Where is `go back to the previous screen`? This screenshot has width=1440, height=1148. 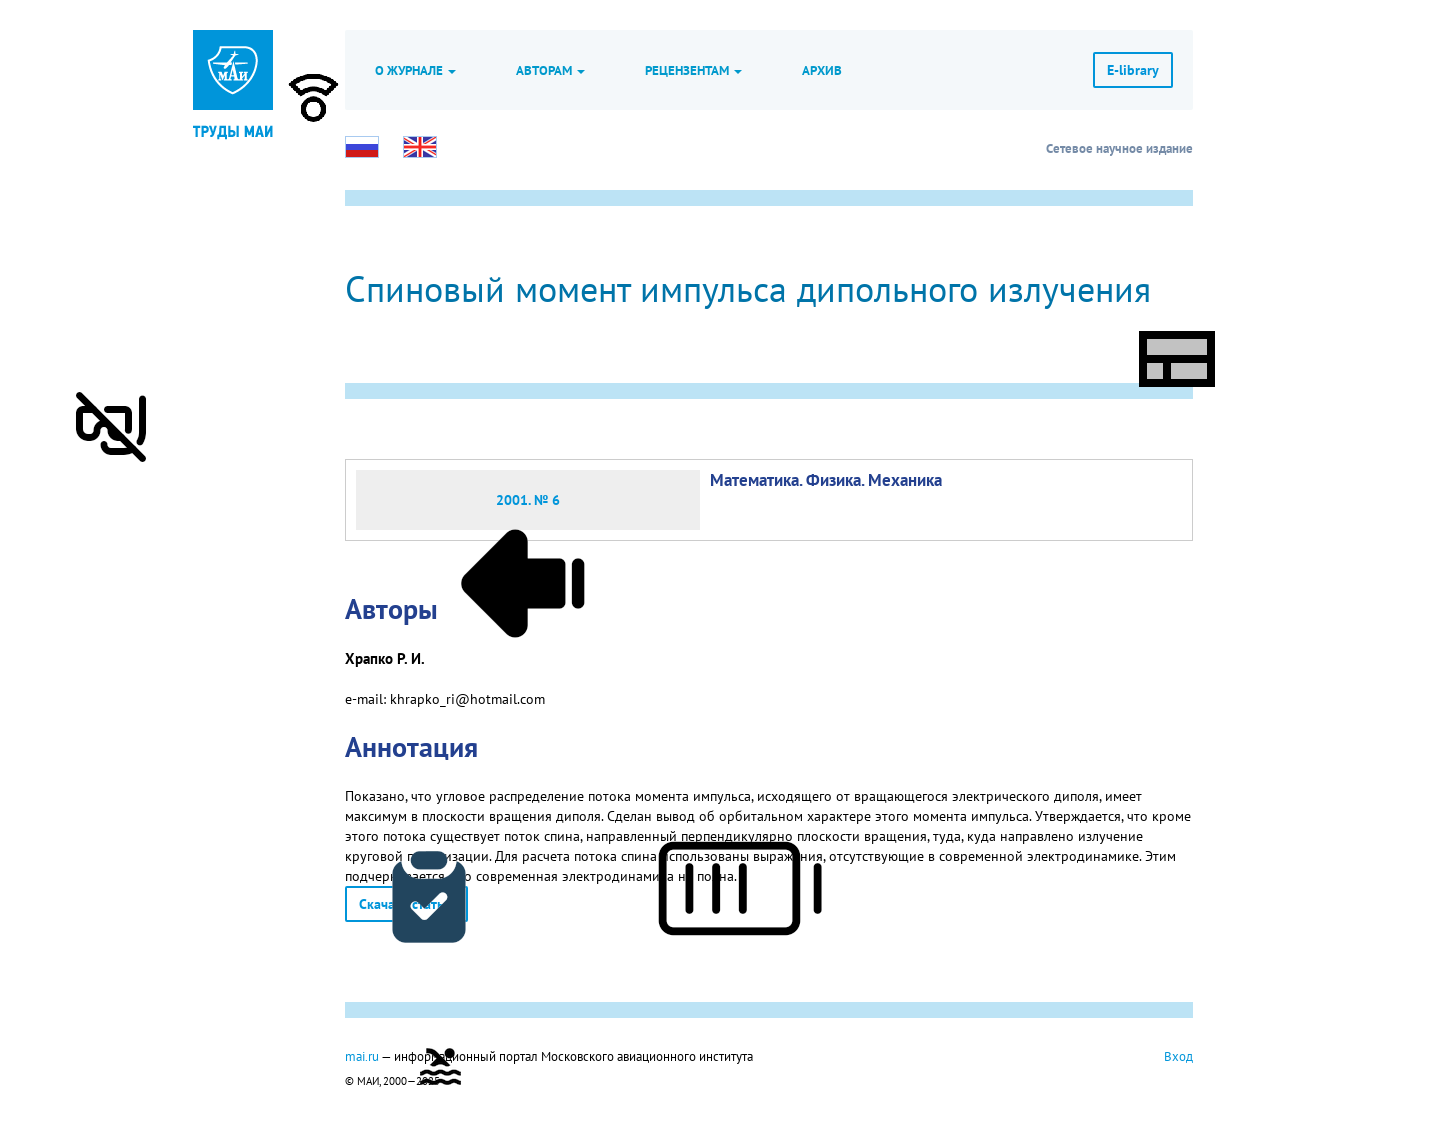
go back to the previous screen is located at coordinates (521, 583).